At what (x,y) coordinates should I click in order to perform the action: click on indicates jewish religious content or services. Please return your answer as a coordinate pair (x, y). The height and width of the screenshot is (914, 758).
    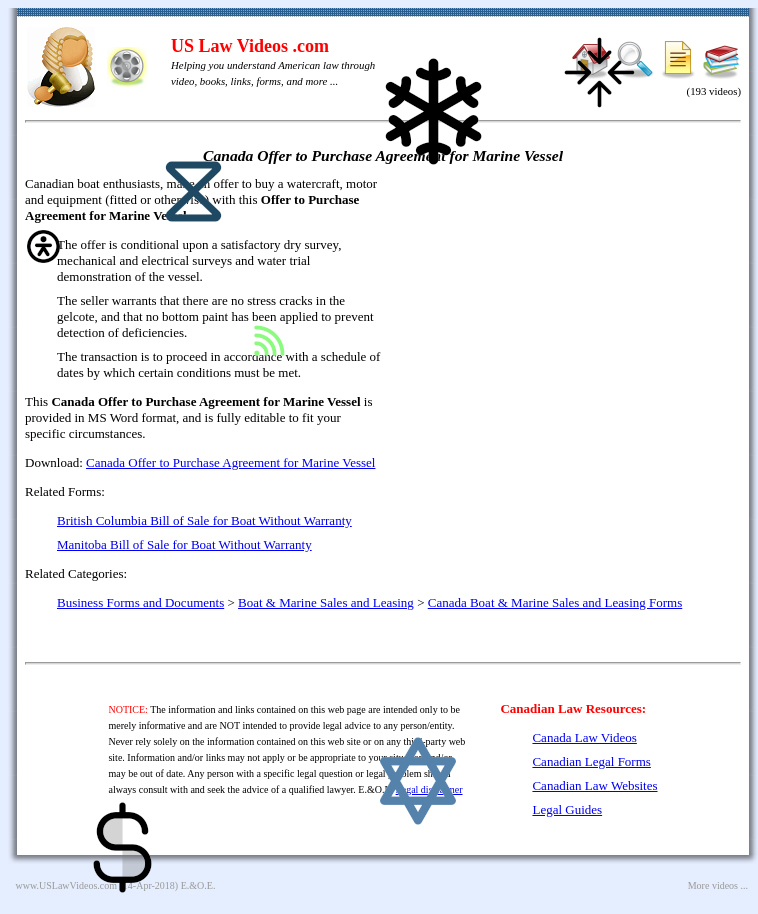
    Looking at the image, I should click on (418, 781).